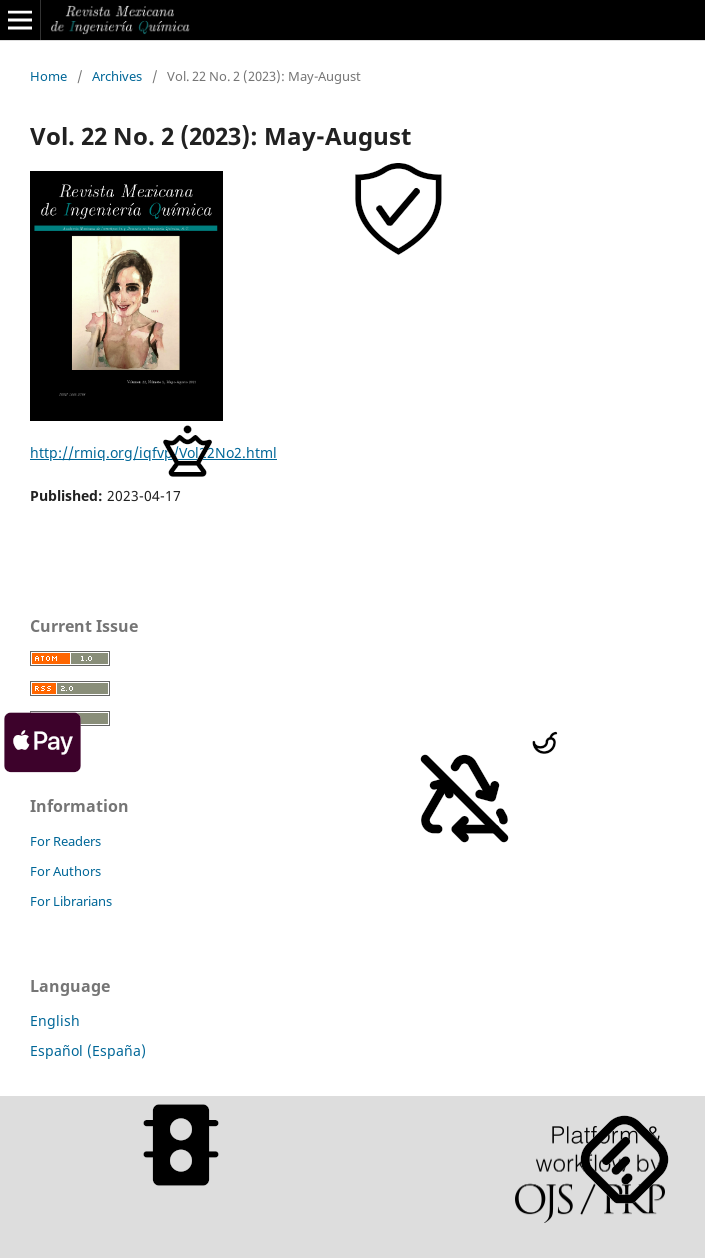 This screenshot has width=705, height=1258. Describe the element at coordinates (181, 1145) in the screenshot. I see `view traffic conditions` at that location.